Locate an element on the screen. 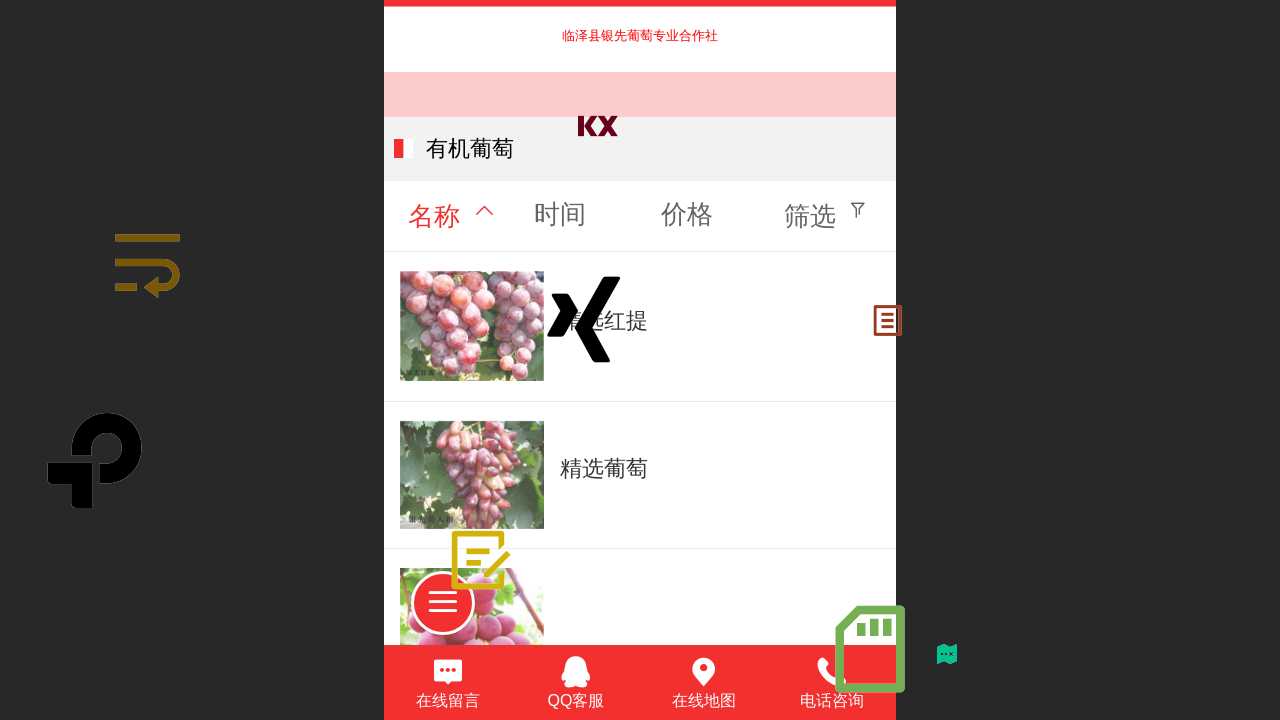  view treasure map or hidden location is located at coordinates (947, 654).